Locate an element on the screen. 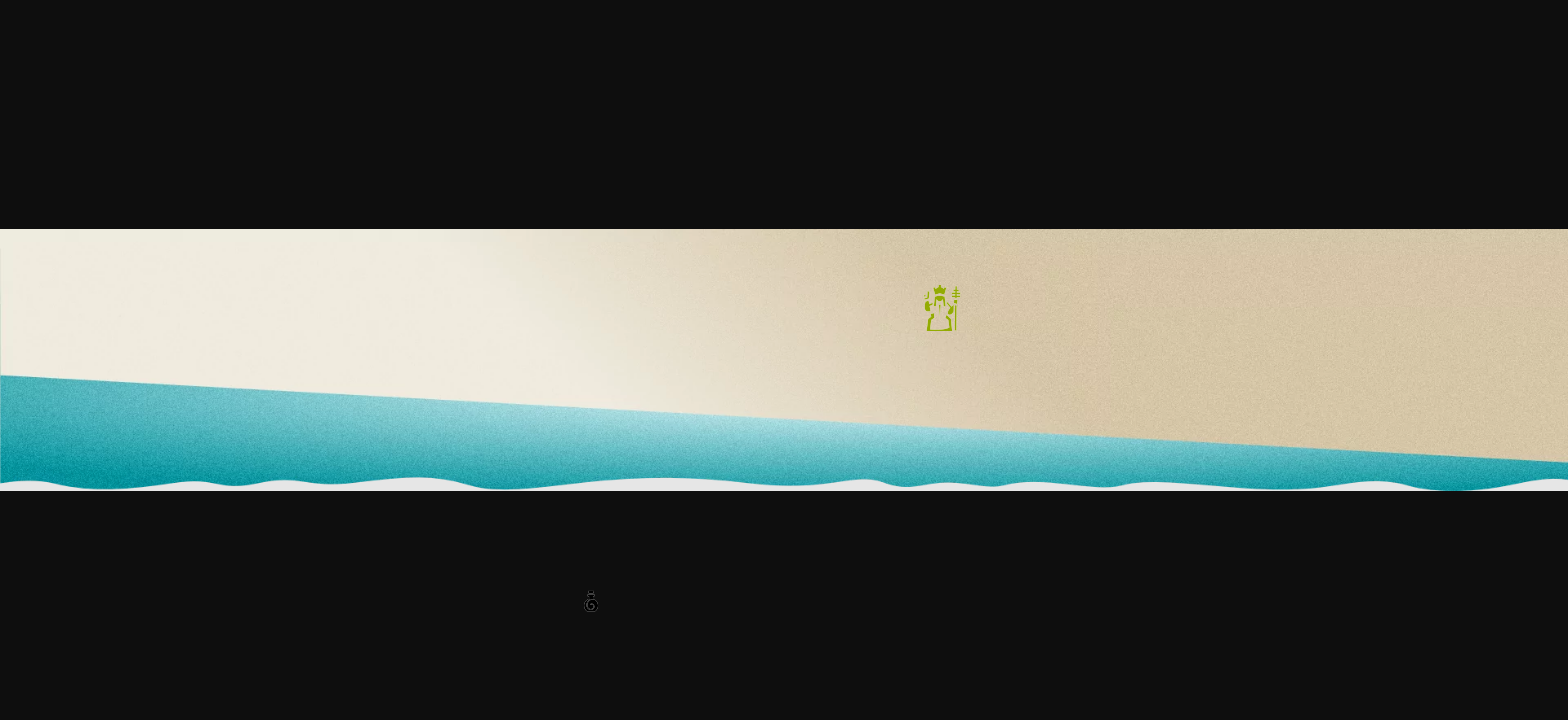  access potion or elixir inventory is located at coordinates (591, 601).